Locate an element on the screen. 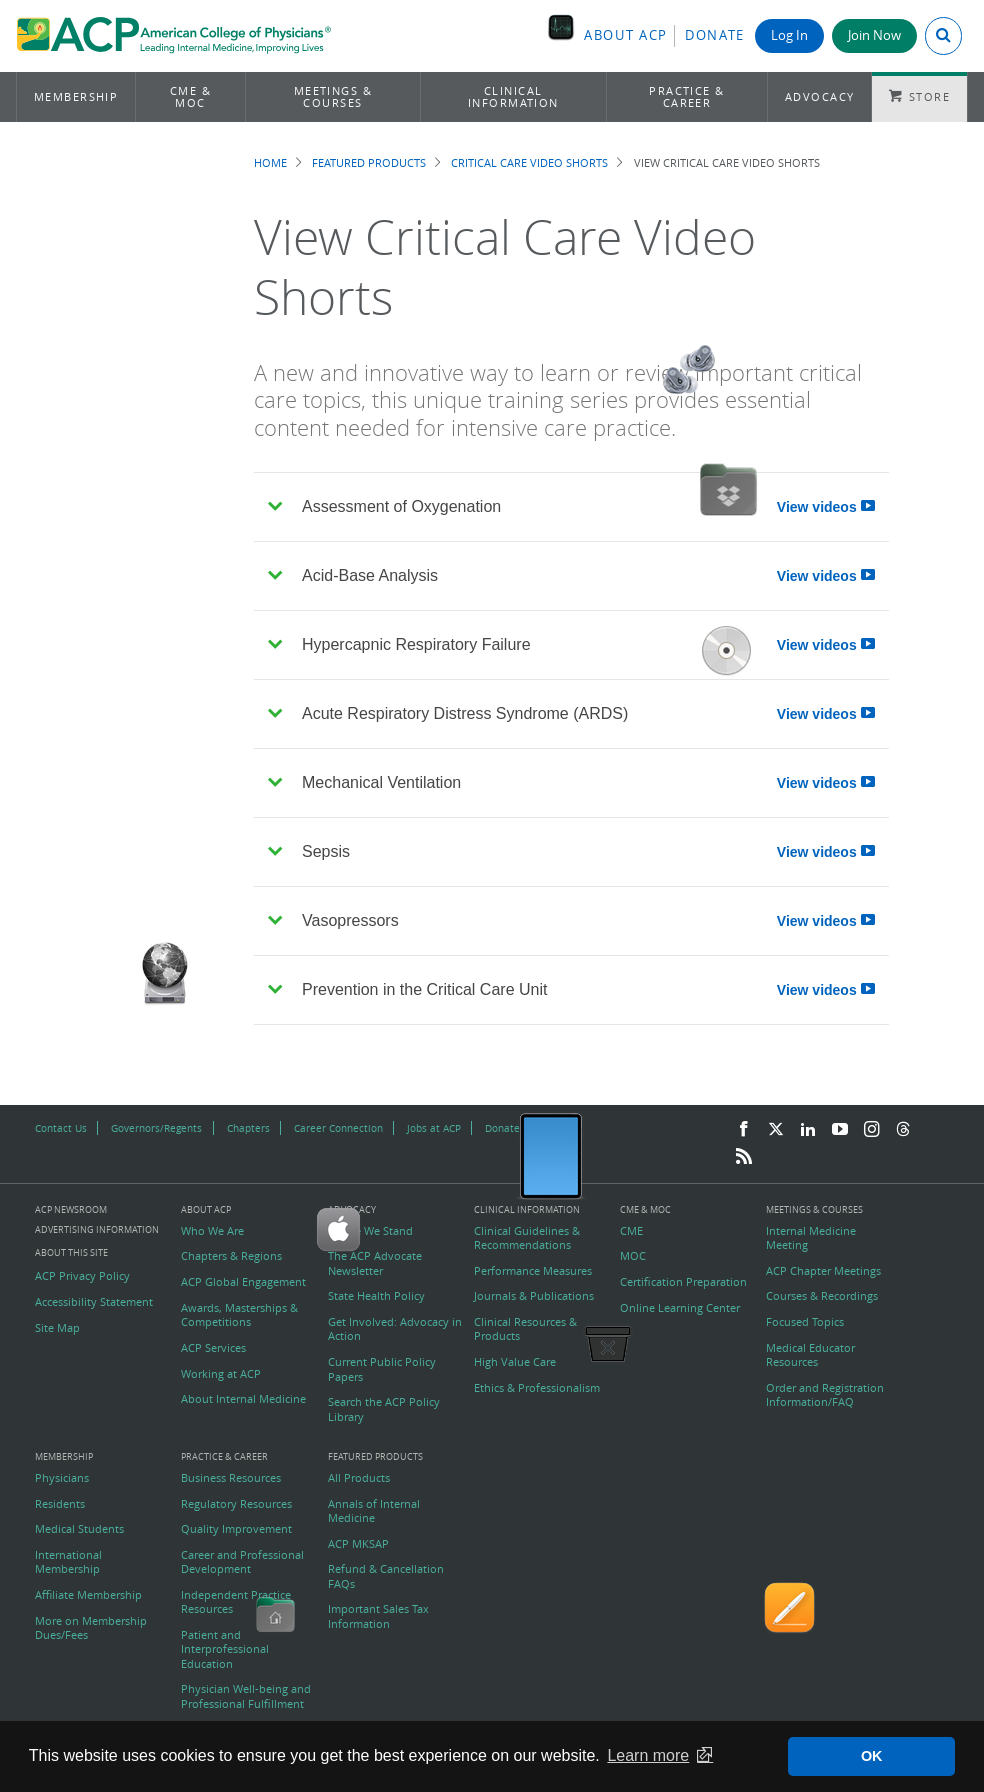 The image size is (984, 1792). open Apple Pages for document editing is located at coordinates (789, 1607).